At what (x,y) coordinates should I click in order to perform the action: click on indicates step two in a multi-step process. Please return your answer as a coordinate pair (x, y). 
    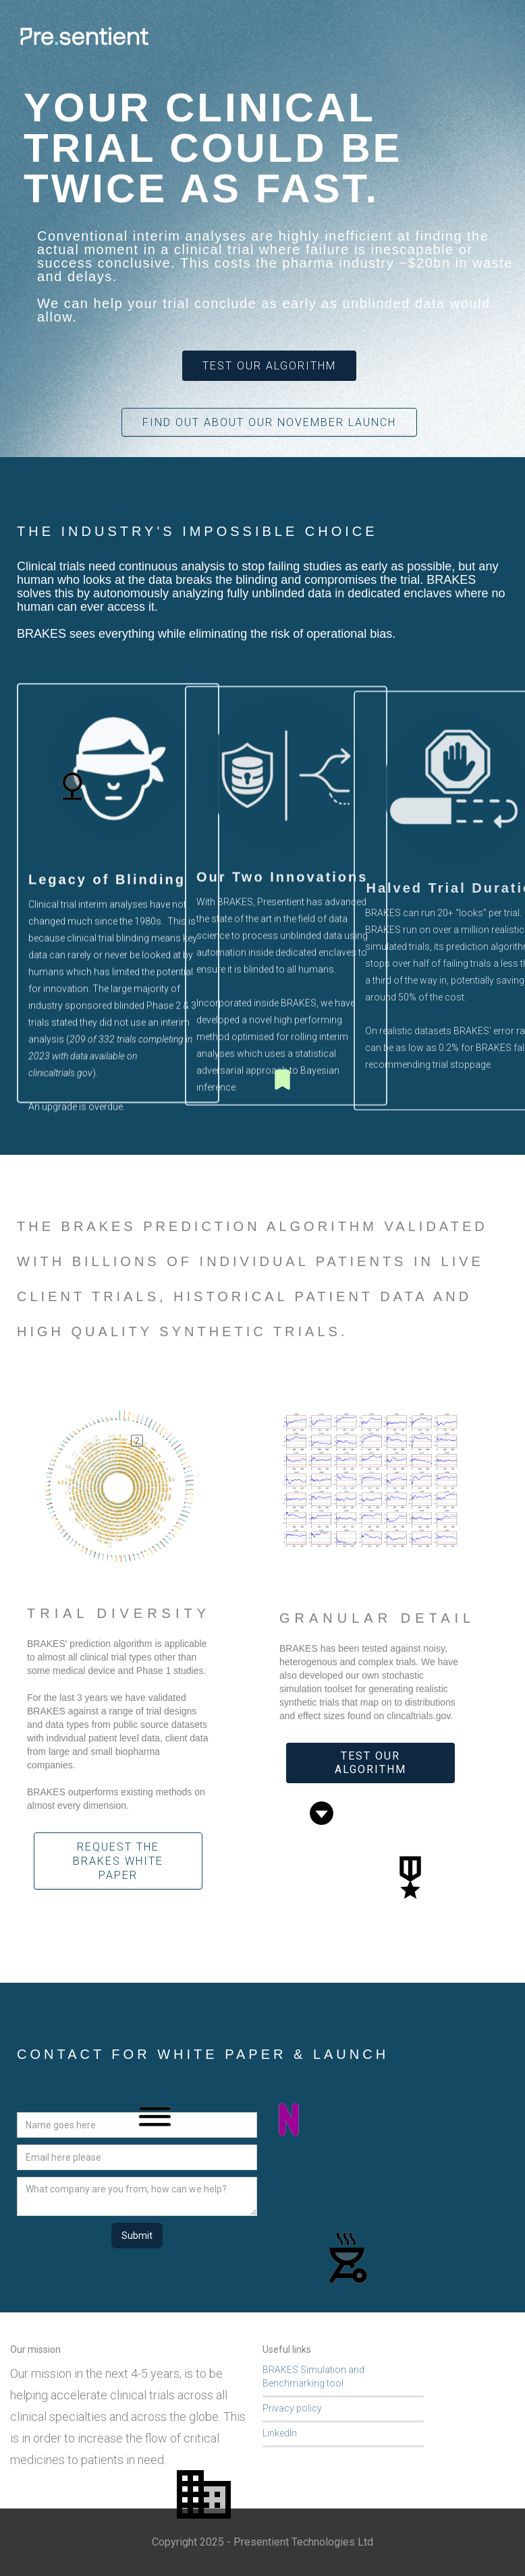
    Looking at the image, I should click on (137, 1441).